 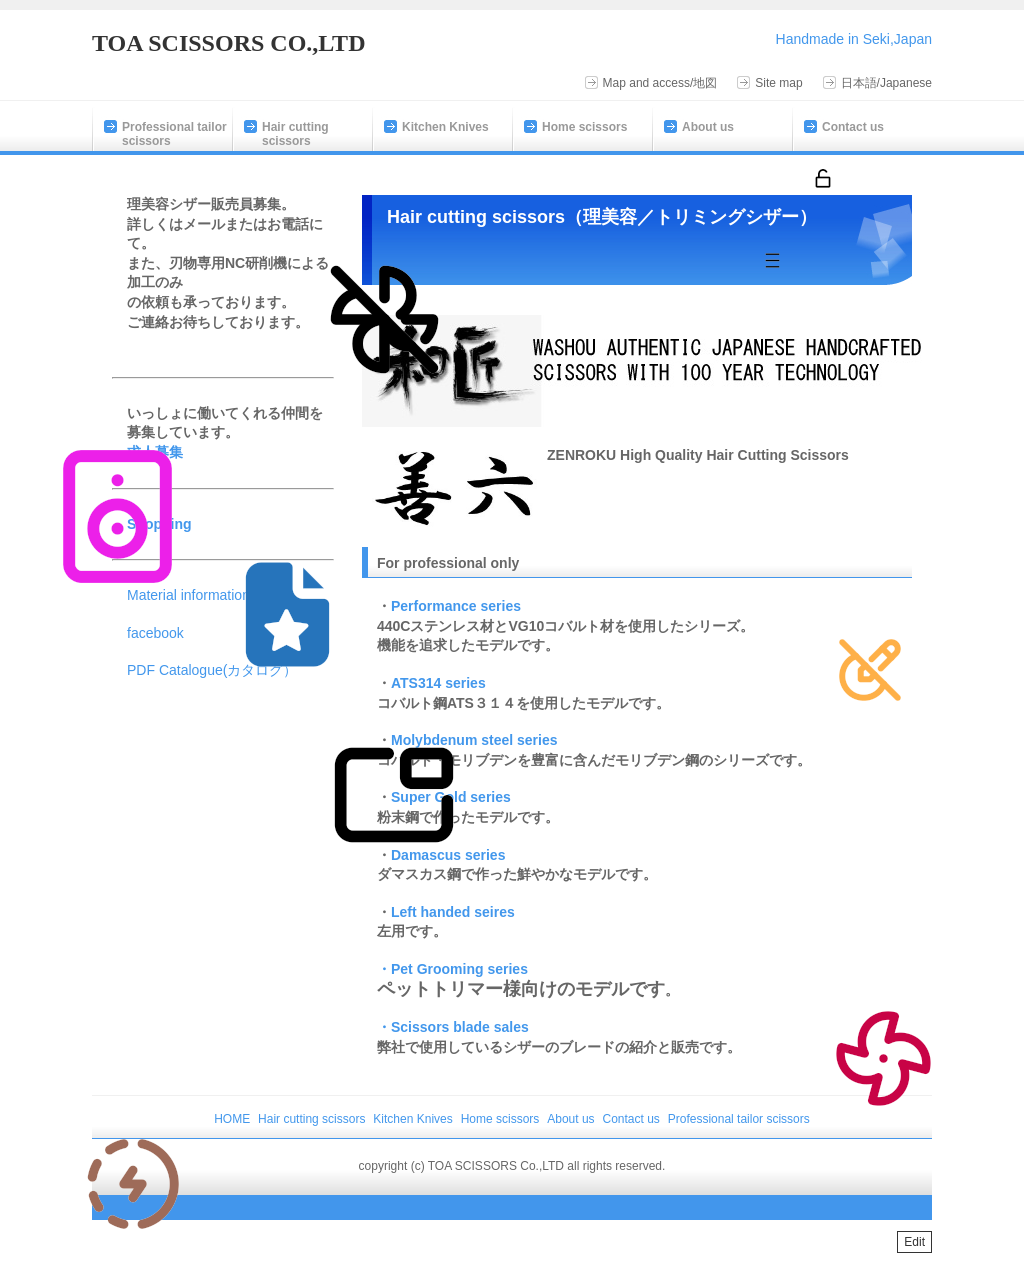 What do you see at coordinates (117, 516) in the screenshot?
I see `adjust audio output settings` at bounding box center [117, 516].